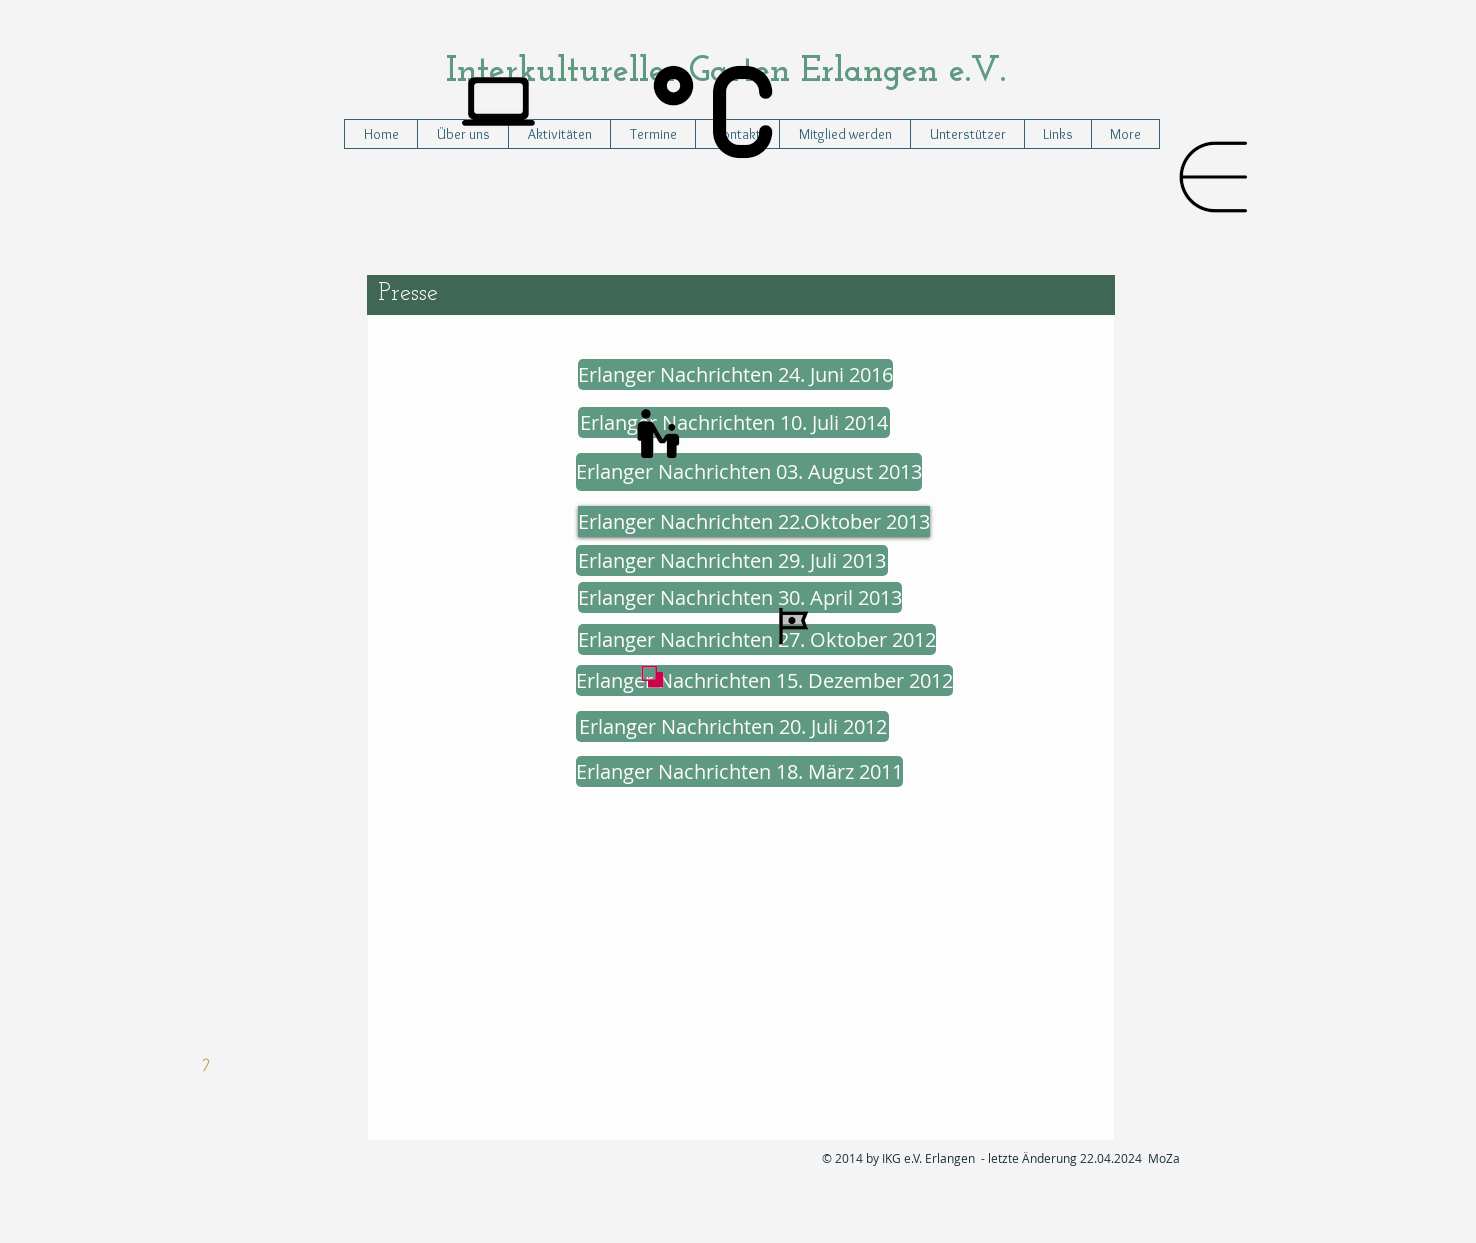  I want to click on indicates set membership in mathematical notation, so click(1215, 177).